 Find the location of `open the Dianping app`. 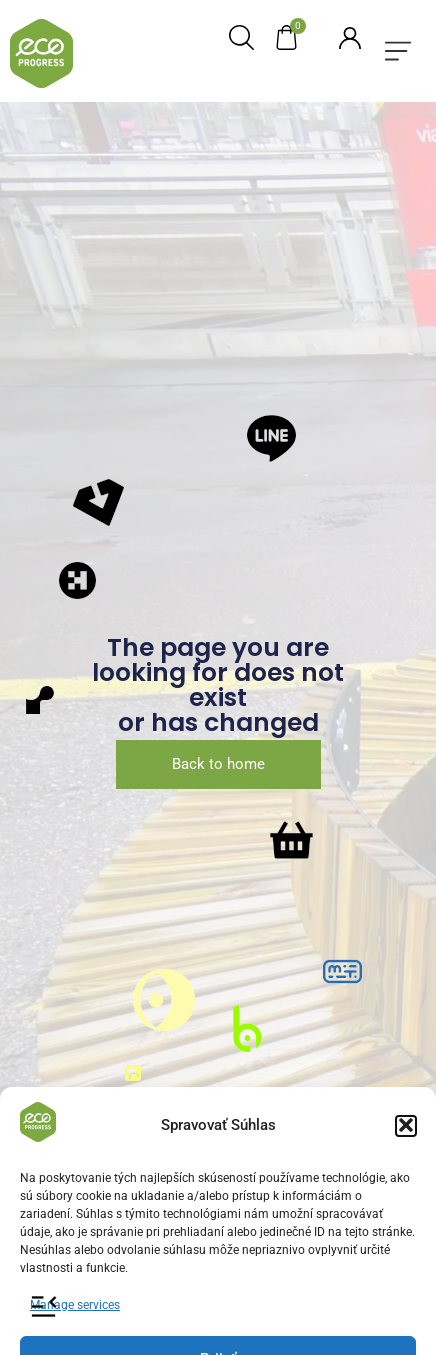

open the Dianping app is located at coordinates (133, 1073).